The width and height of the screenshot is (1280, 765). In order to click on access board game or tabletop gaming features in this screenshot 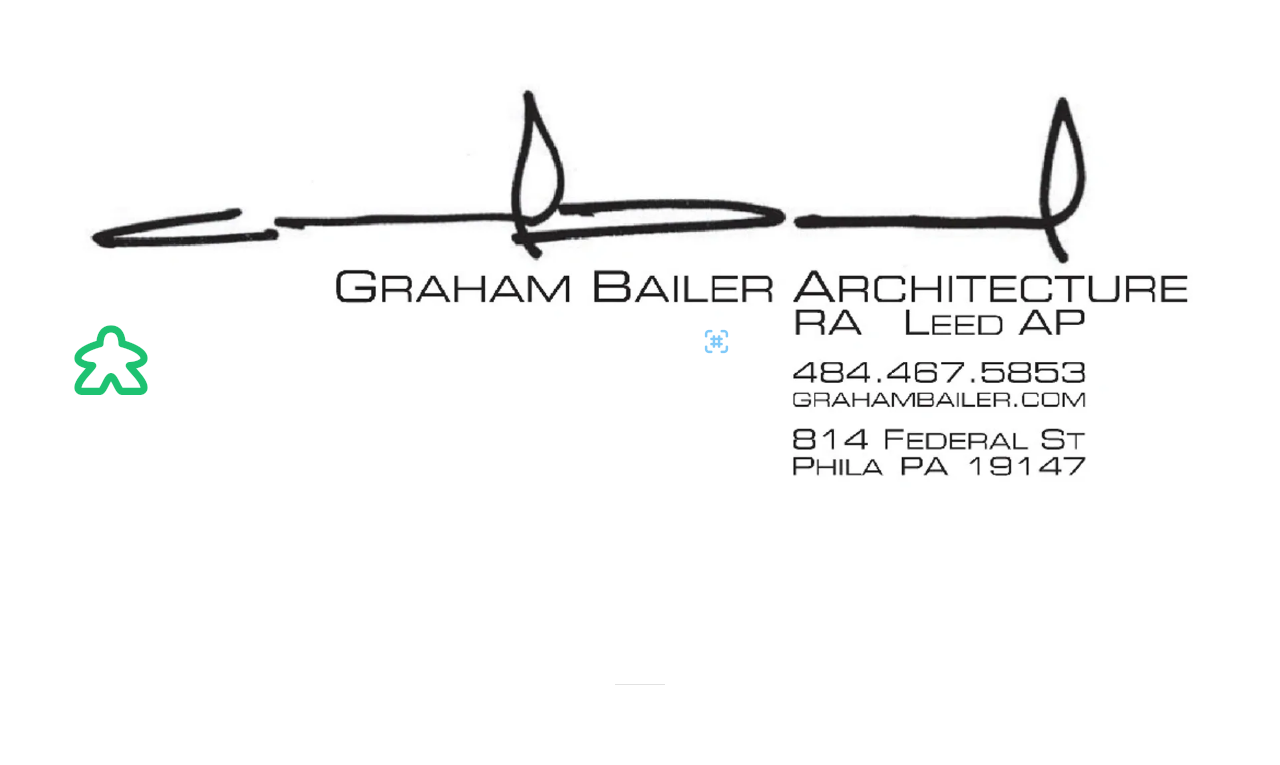, I will do `click(111, 362)`.